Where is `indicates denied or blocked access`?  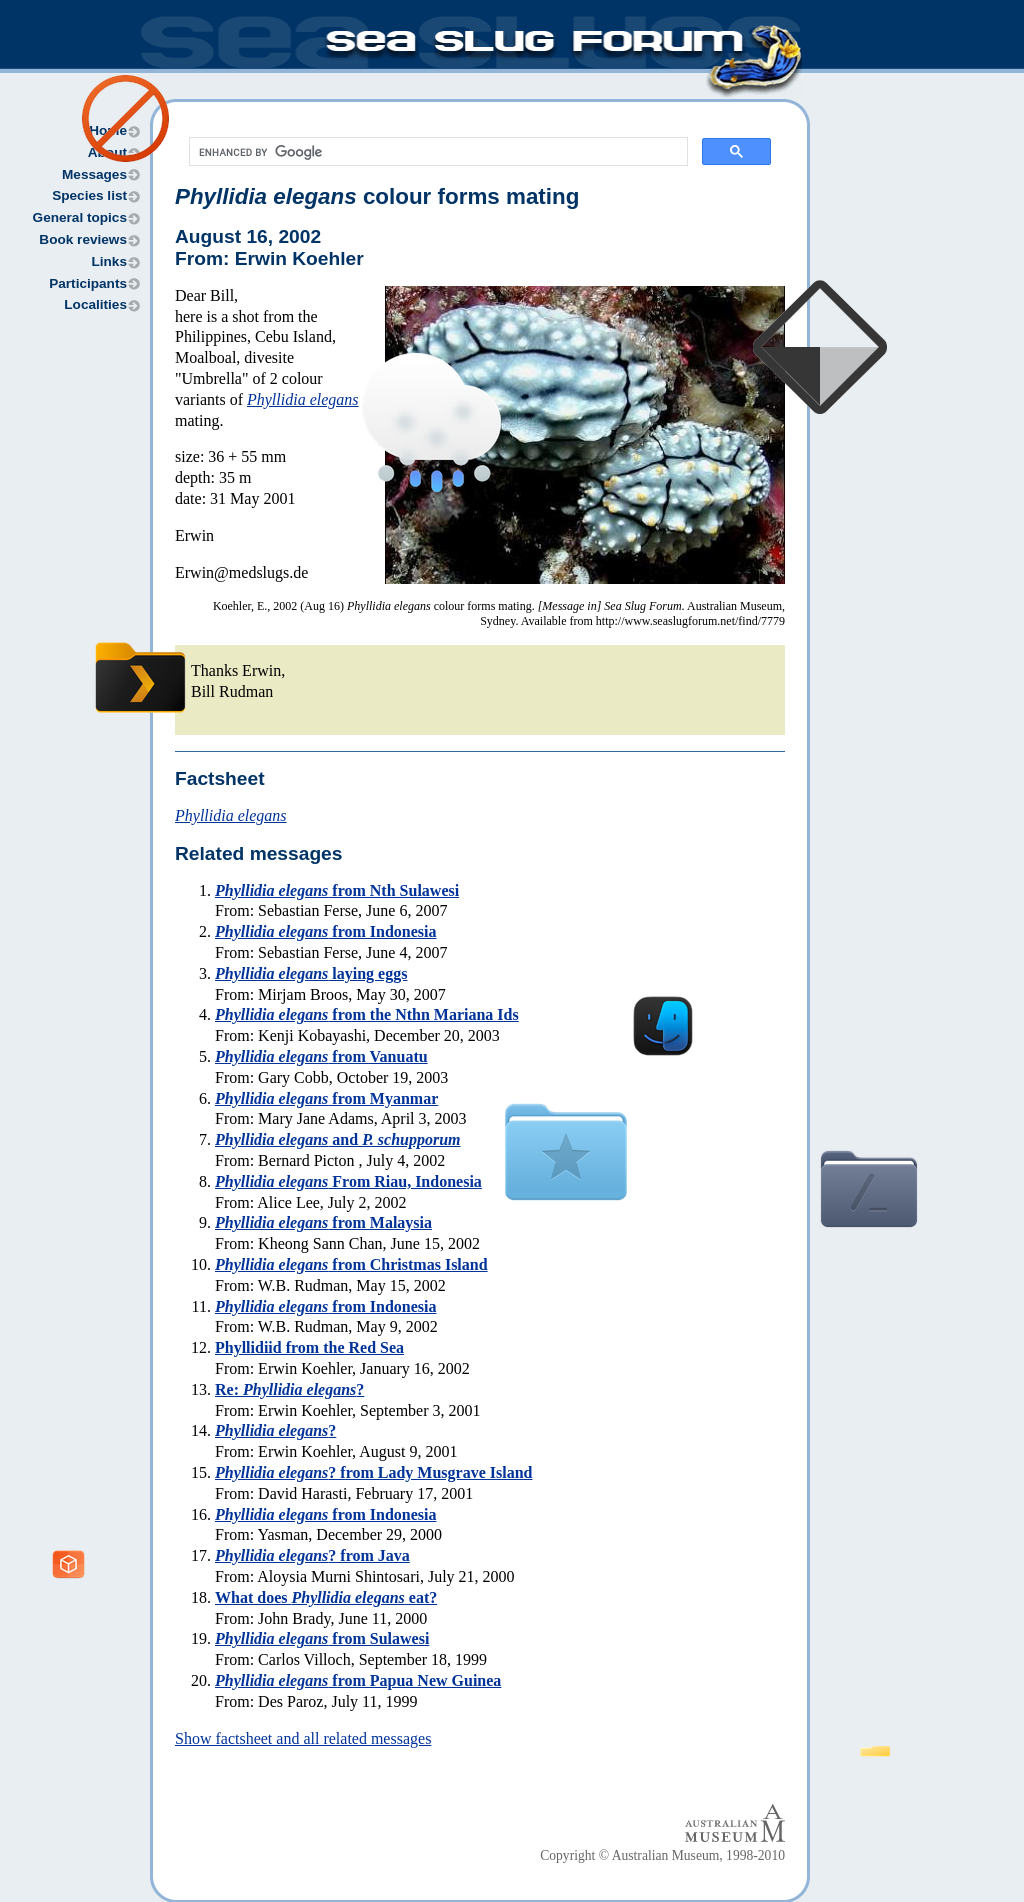
indicates denied or blocked access is located at coordinates (125, 118).